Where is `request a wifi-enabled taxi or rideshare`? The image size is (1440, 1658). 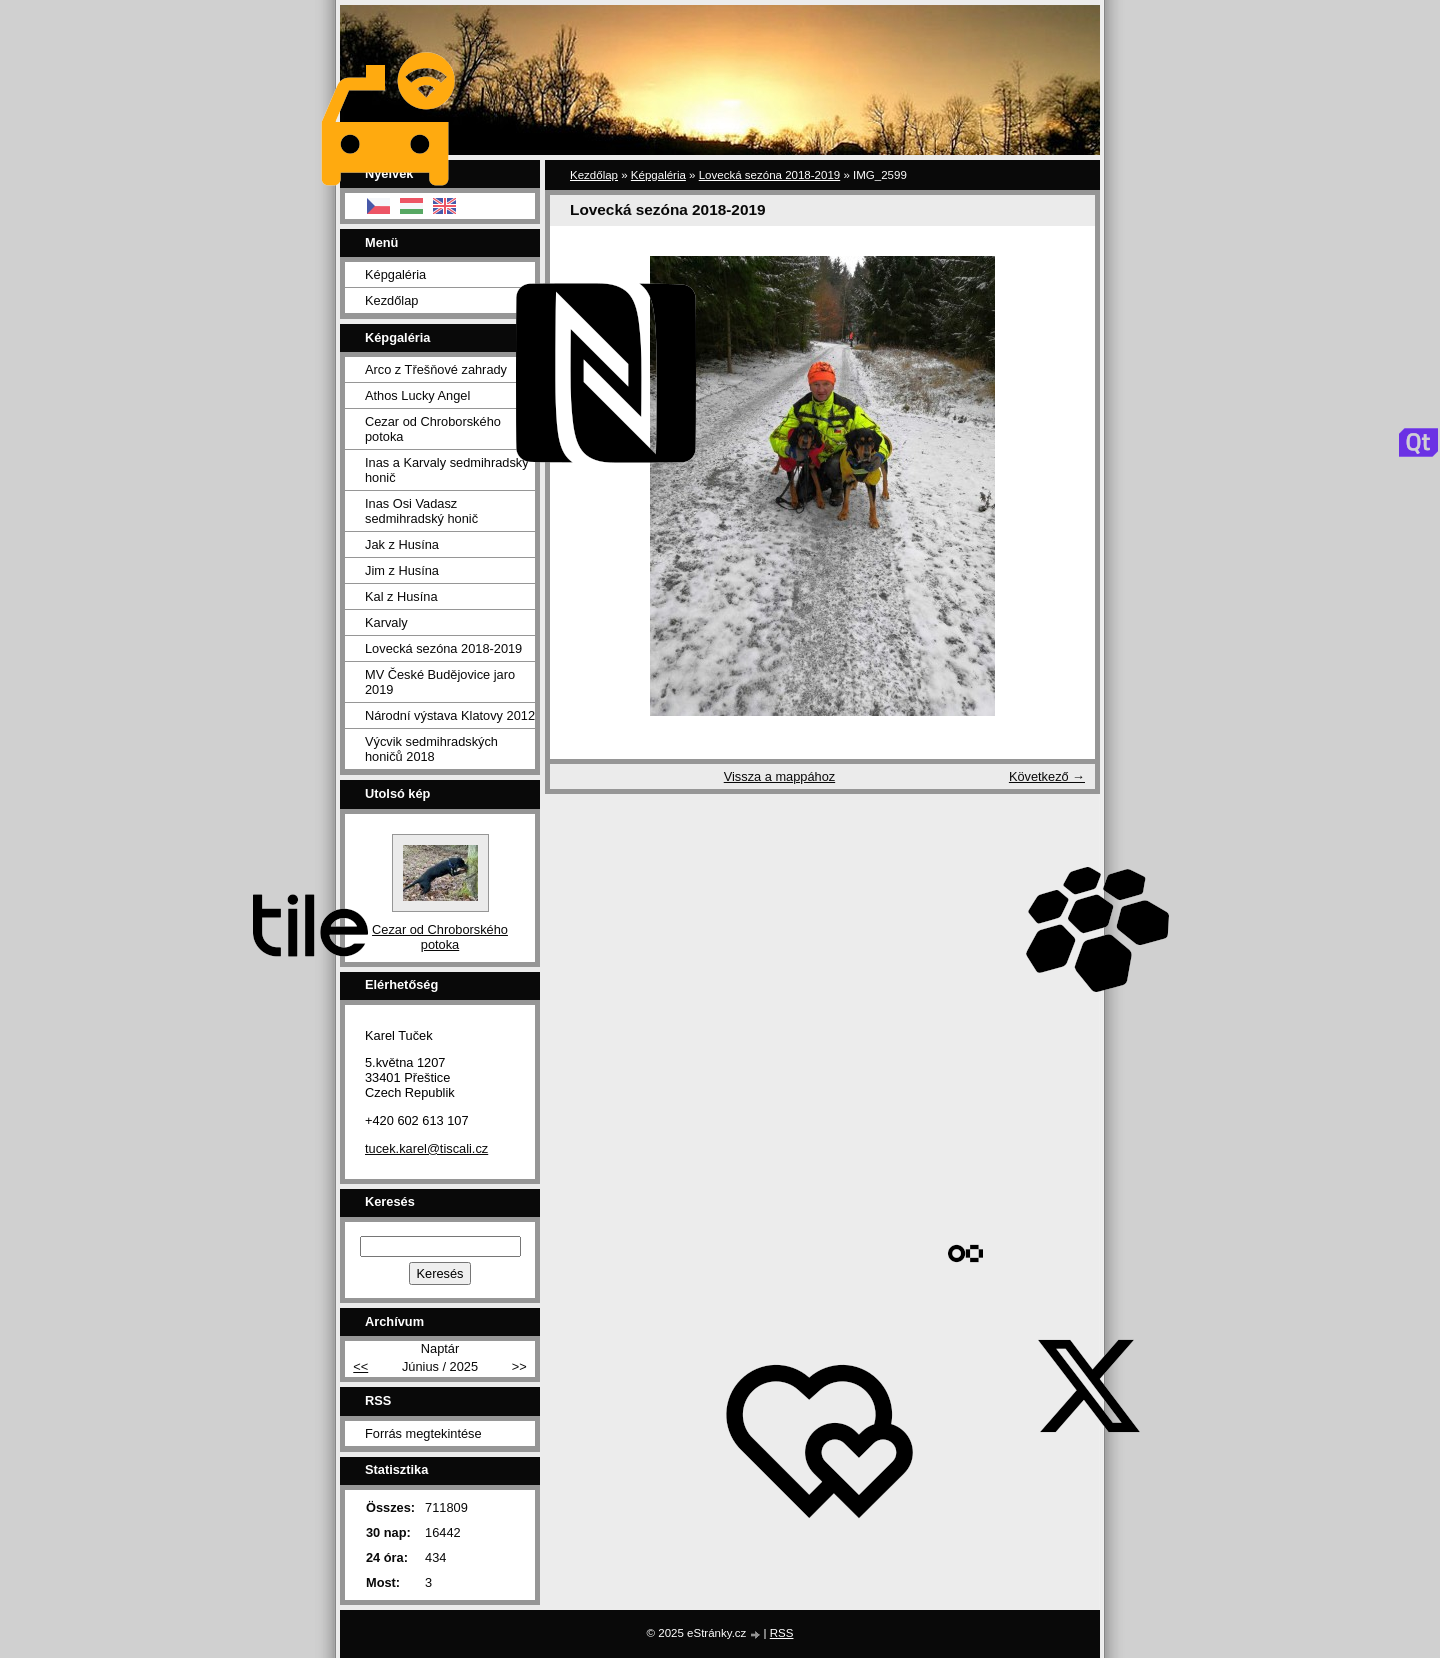
request a wifi-enabled taxi or rideshare is located at coordinates (385, 122).